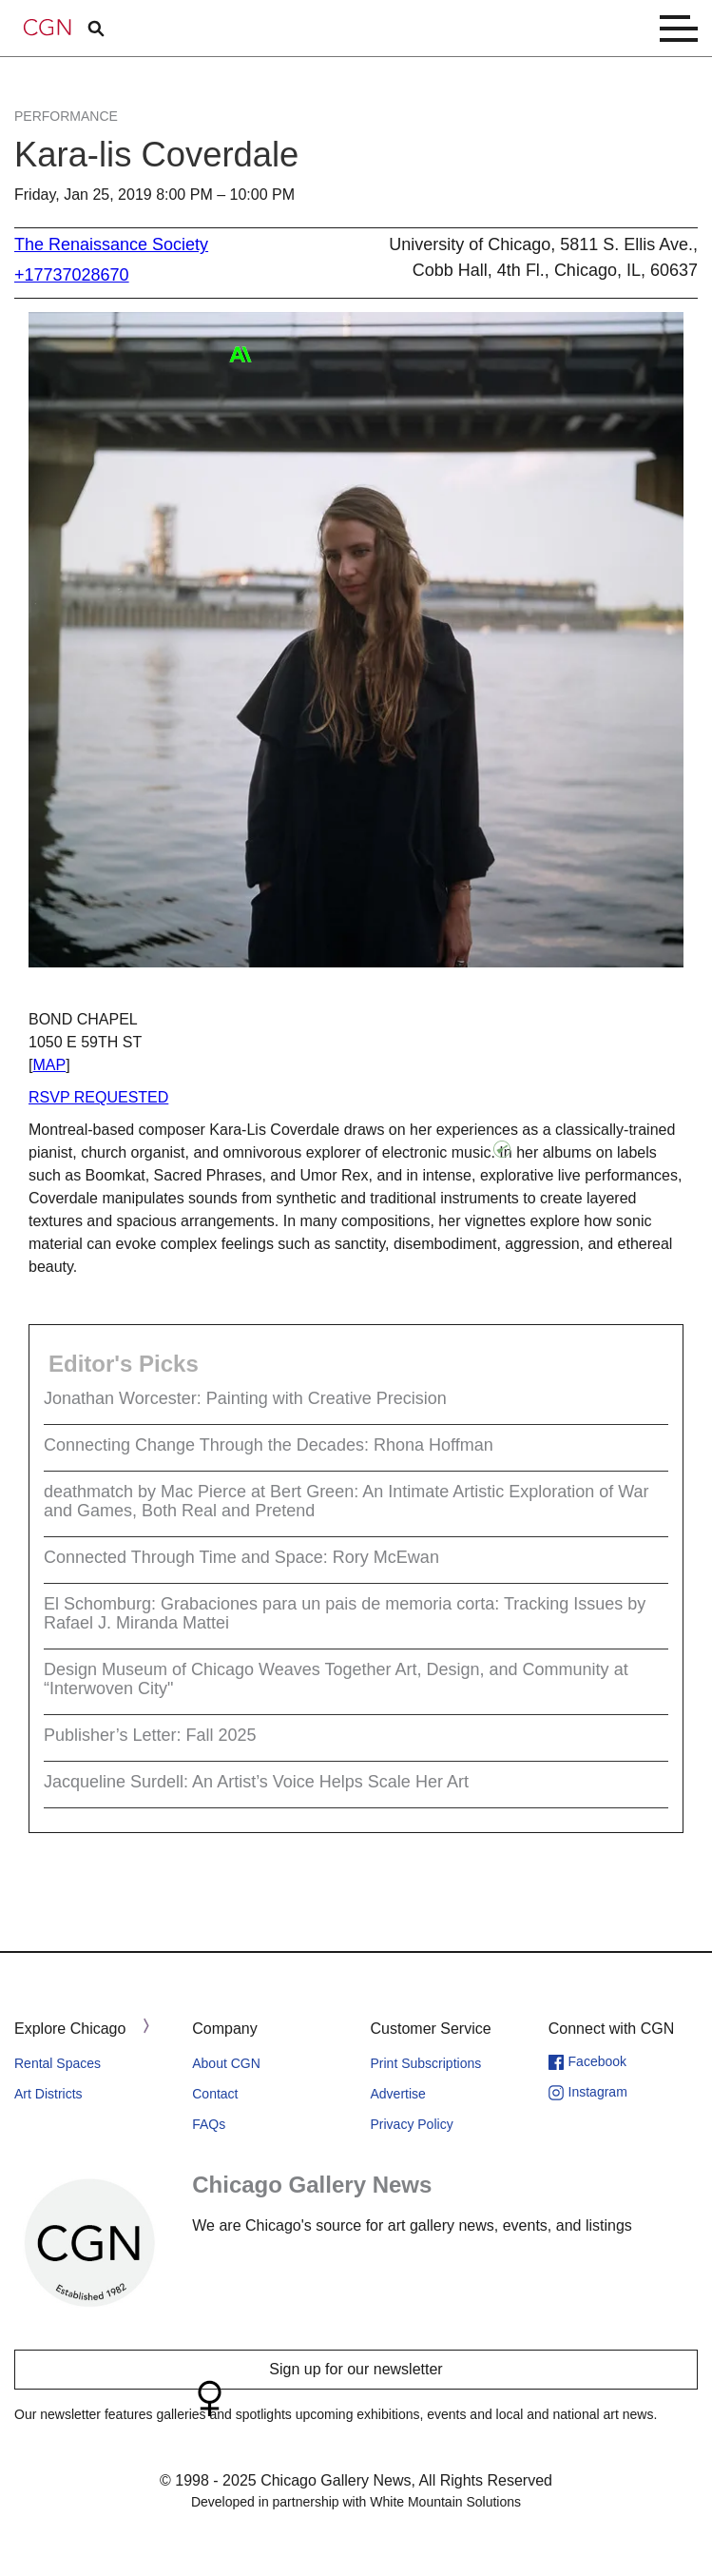 This screenshot has width=712, height=2576. I want to click on Scrapy web scraping framework logo, so click(502, 1149).